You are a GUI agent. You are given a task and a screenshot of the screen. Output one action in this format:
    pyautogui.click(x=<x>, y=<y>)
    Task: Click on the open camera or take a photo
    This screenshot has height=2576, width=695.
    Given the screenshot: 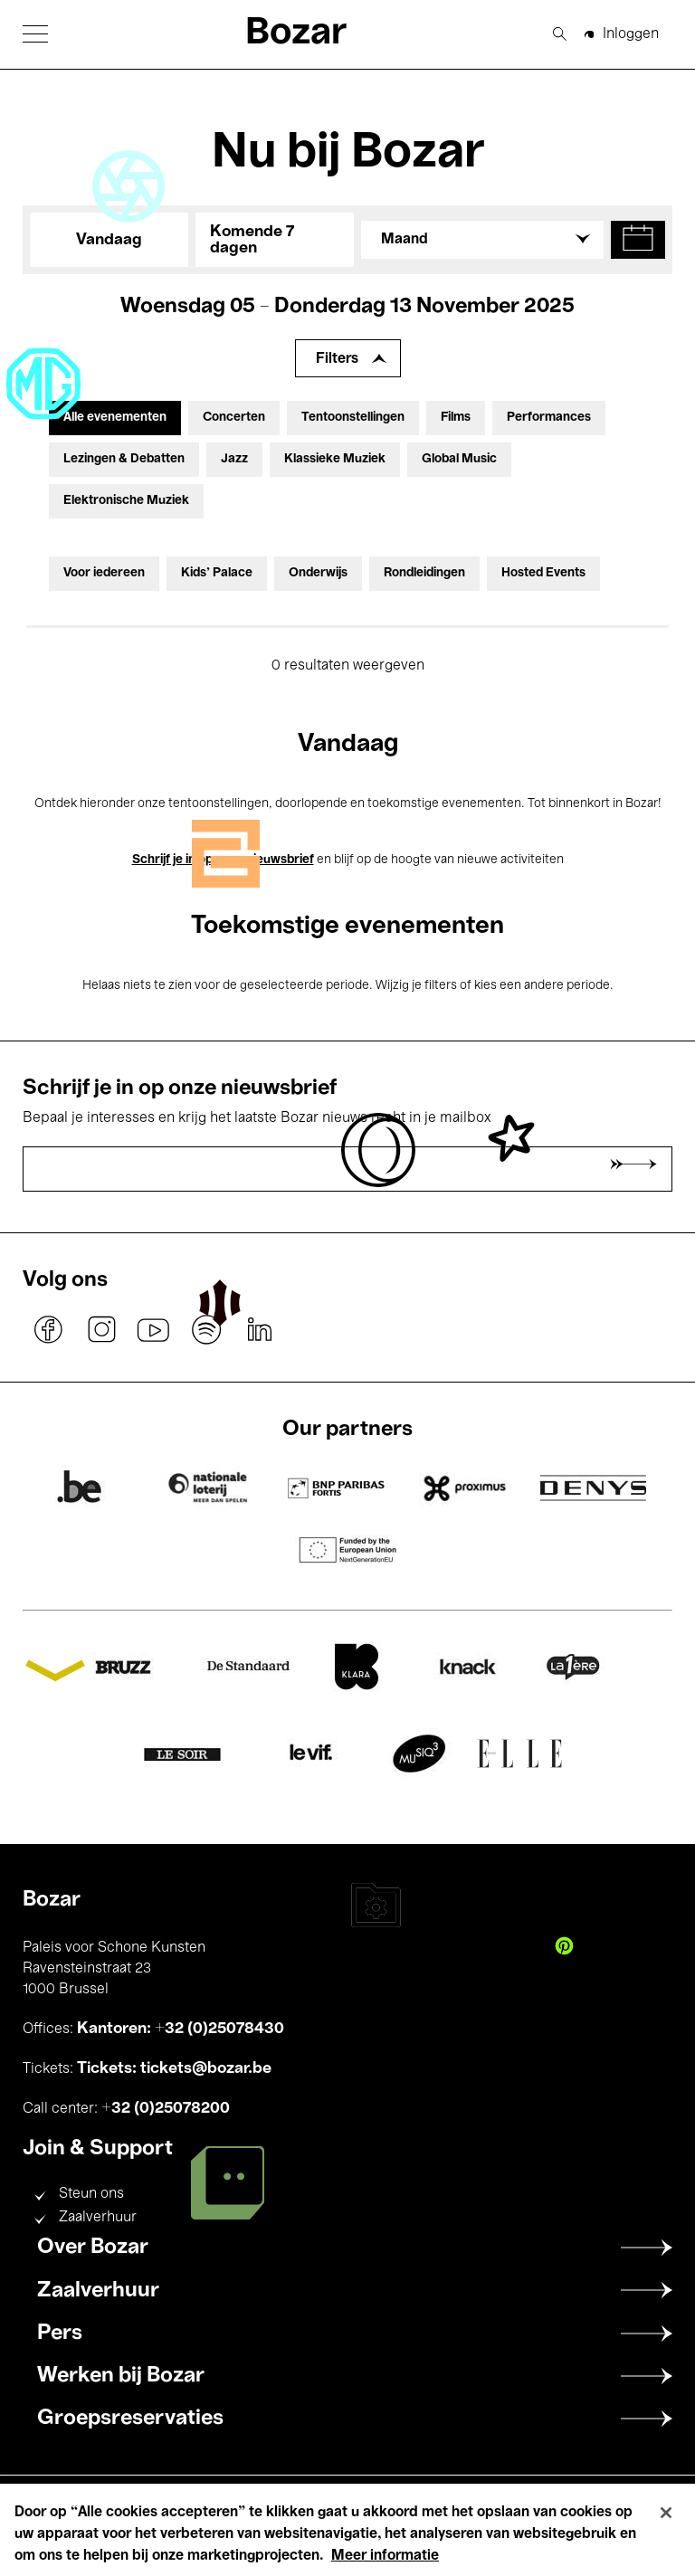 What is the action you would take?
    pyautogui.click(x=129, y=186)
    